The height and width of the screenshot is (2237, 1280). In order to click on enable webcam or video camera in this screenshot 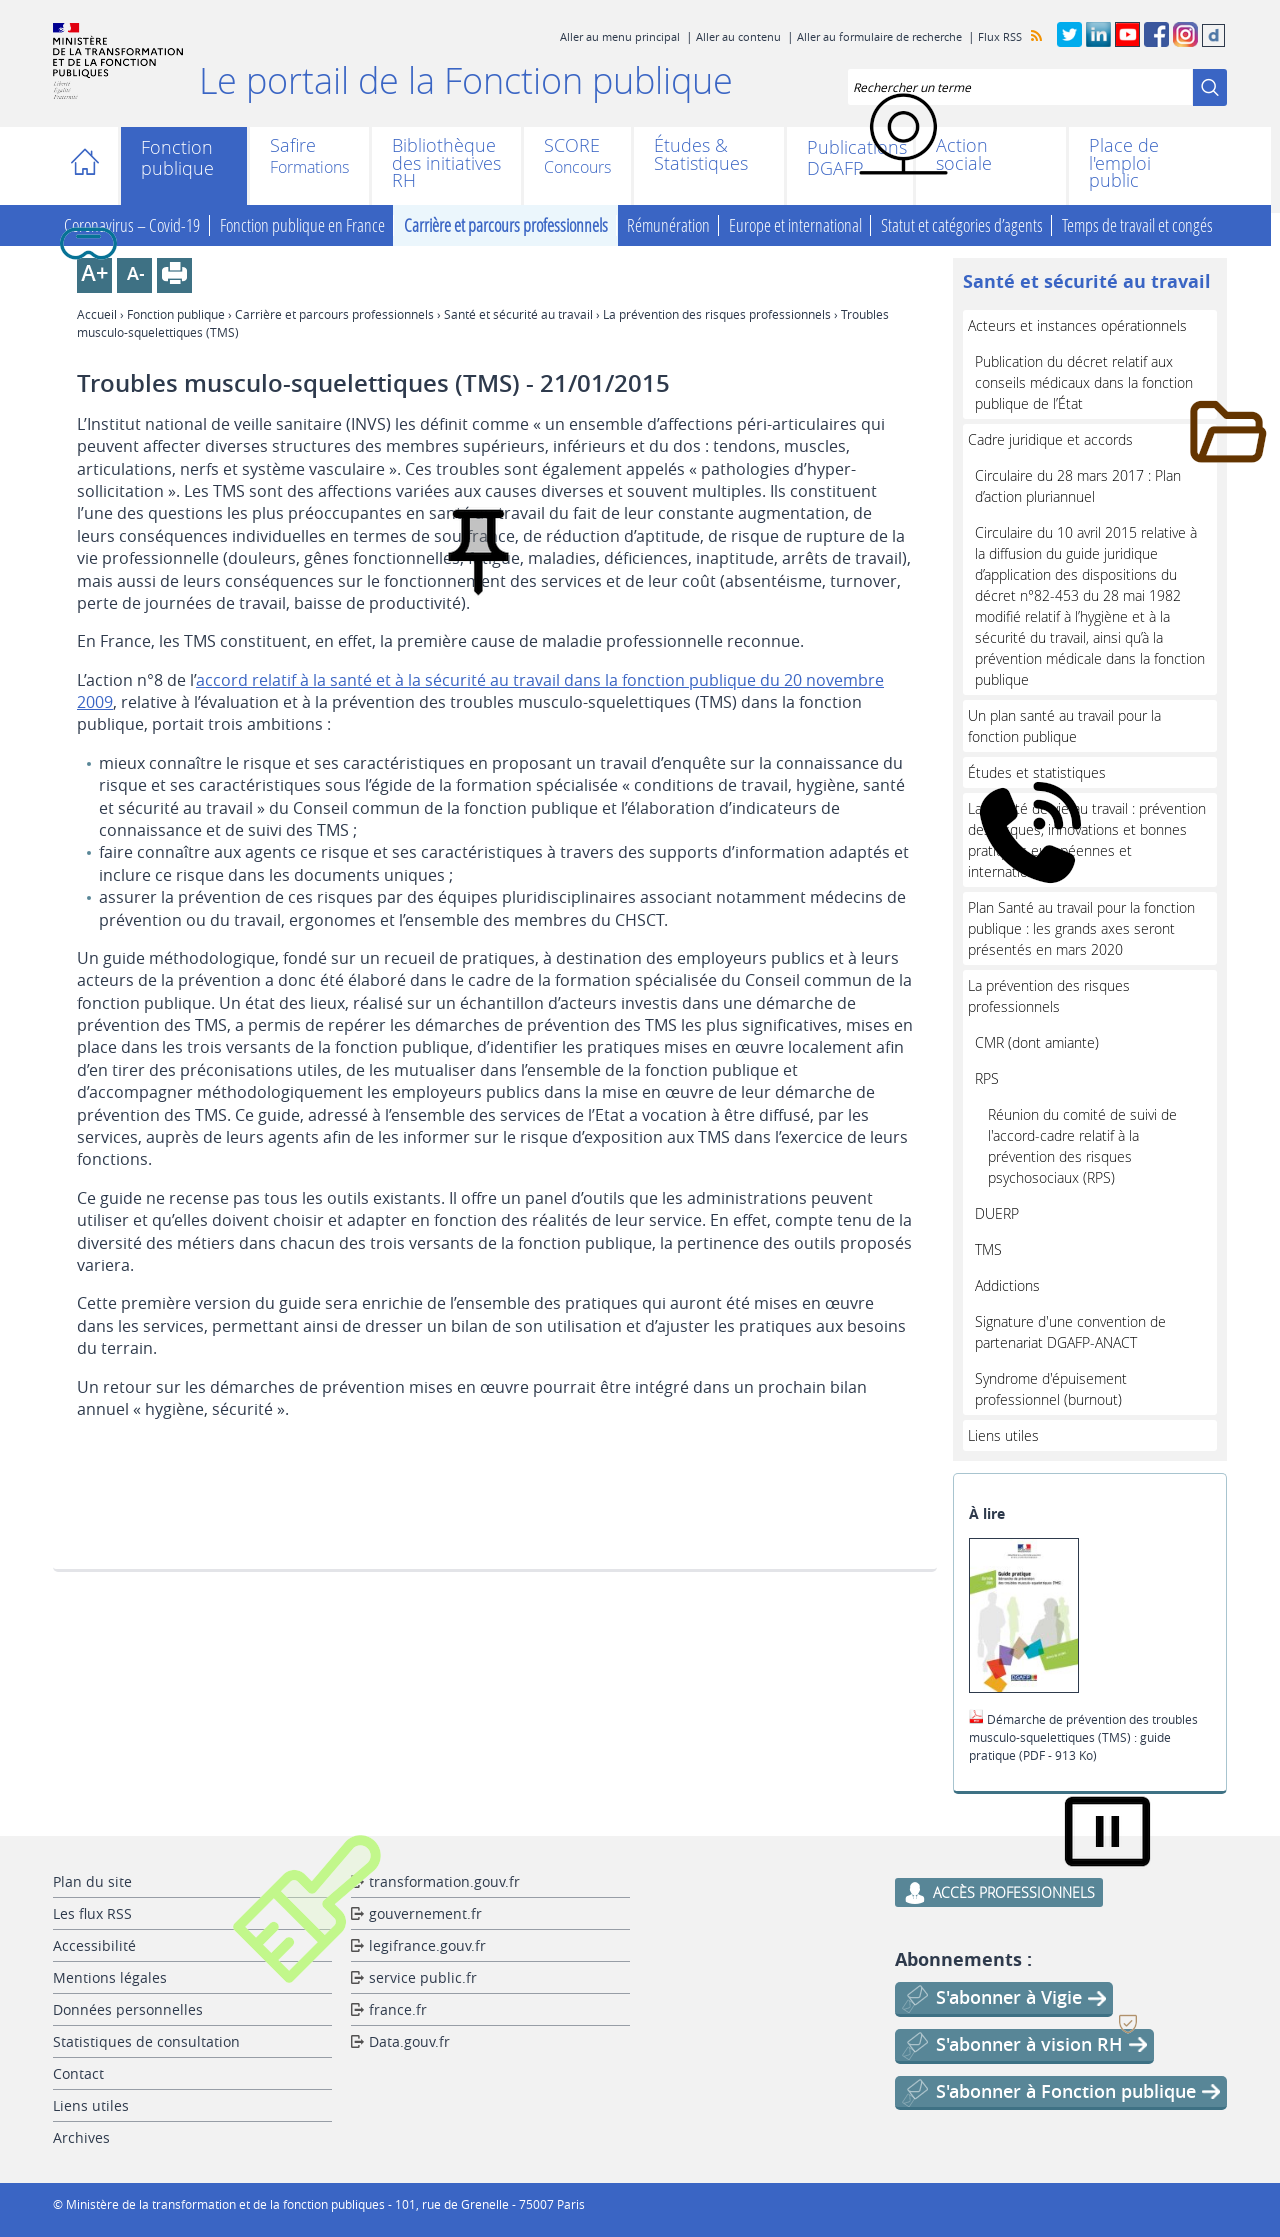, I will do `click(903, 137)`.